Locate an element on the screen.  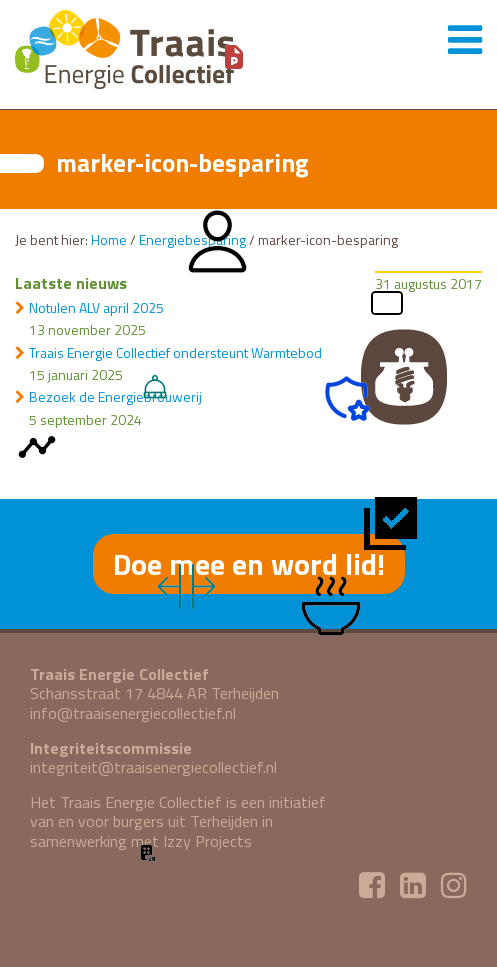
view food or dining options is located at coordinates (331, 606).